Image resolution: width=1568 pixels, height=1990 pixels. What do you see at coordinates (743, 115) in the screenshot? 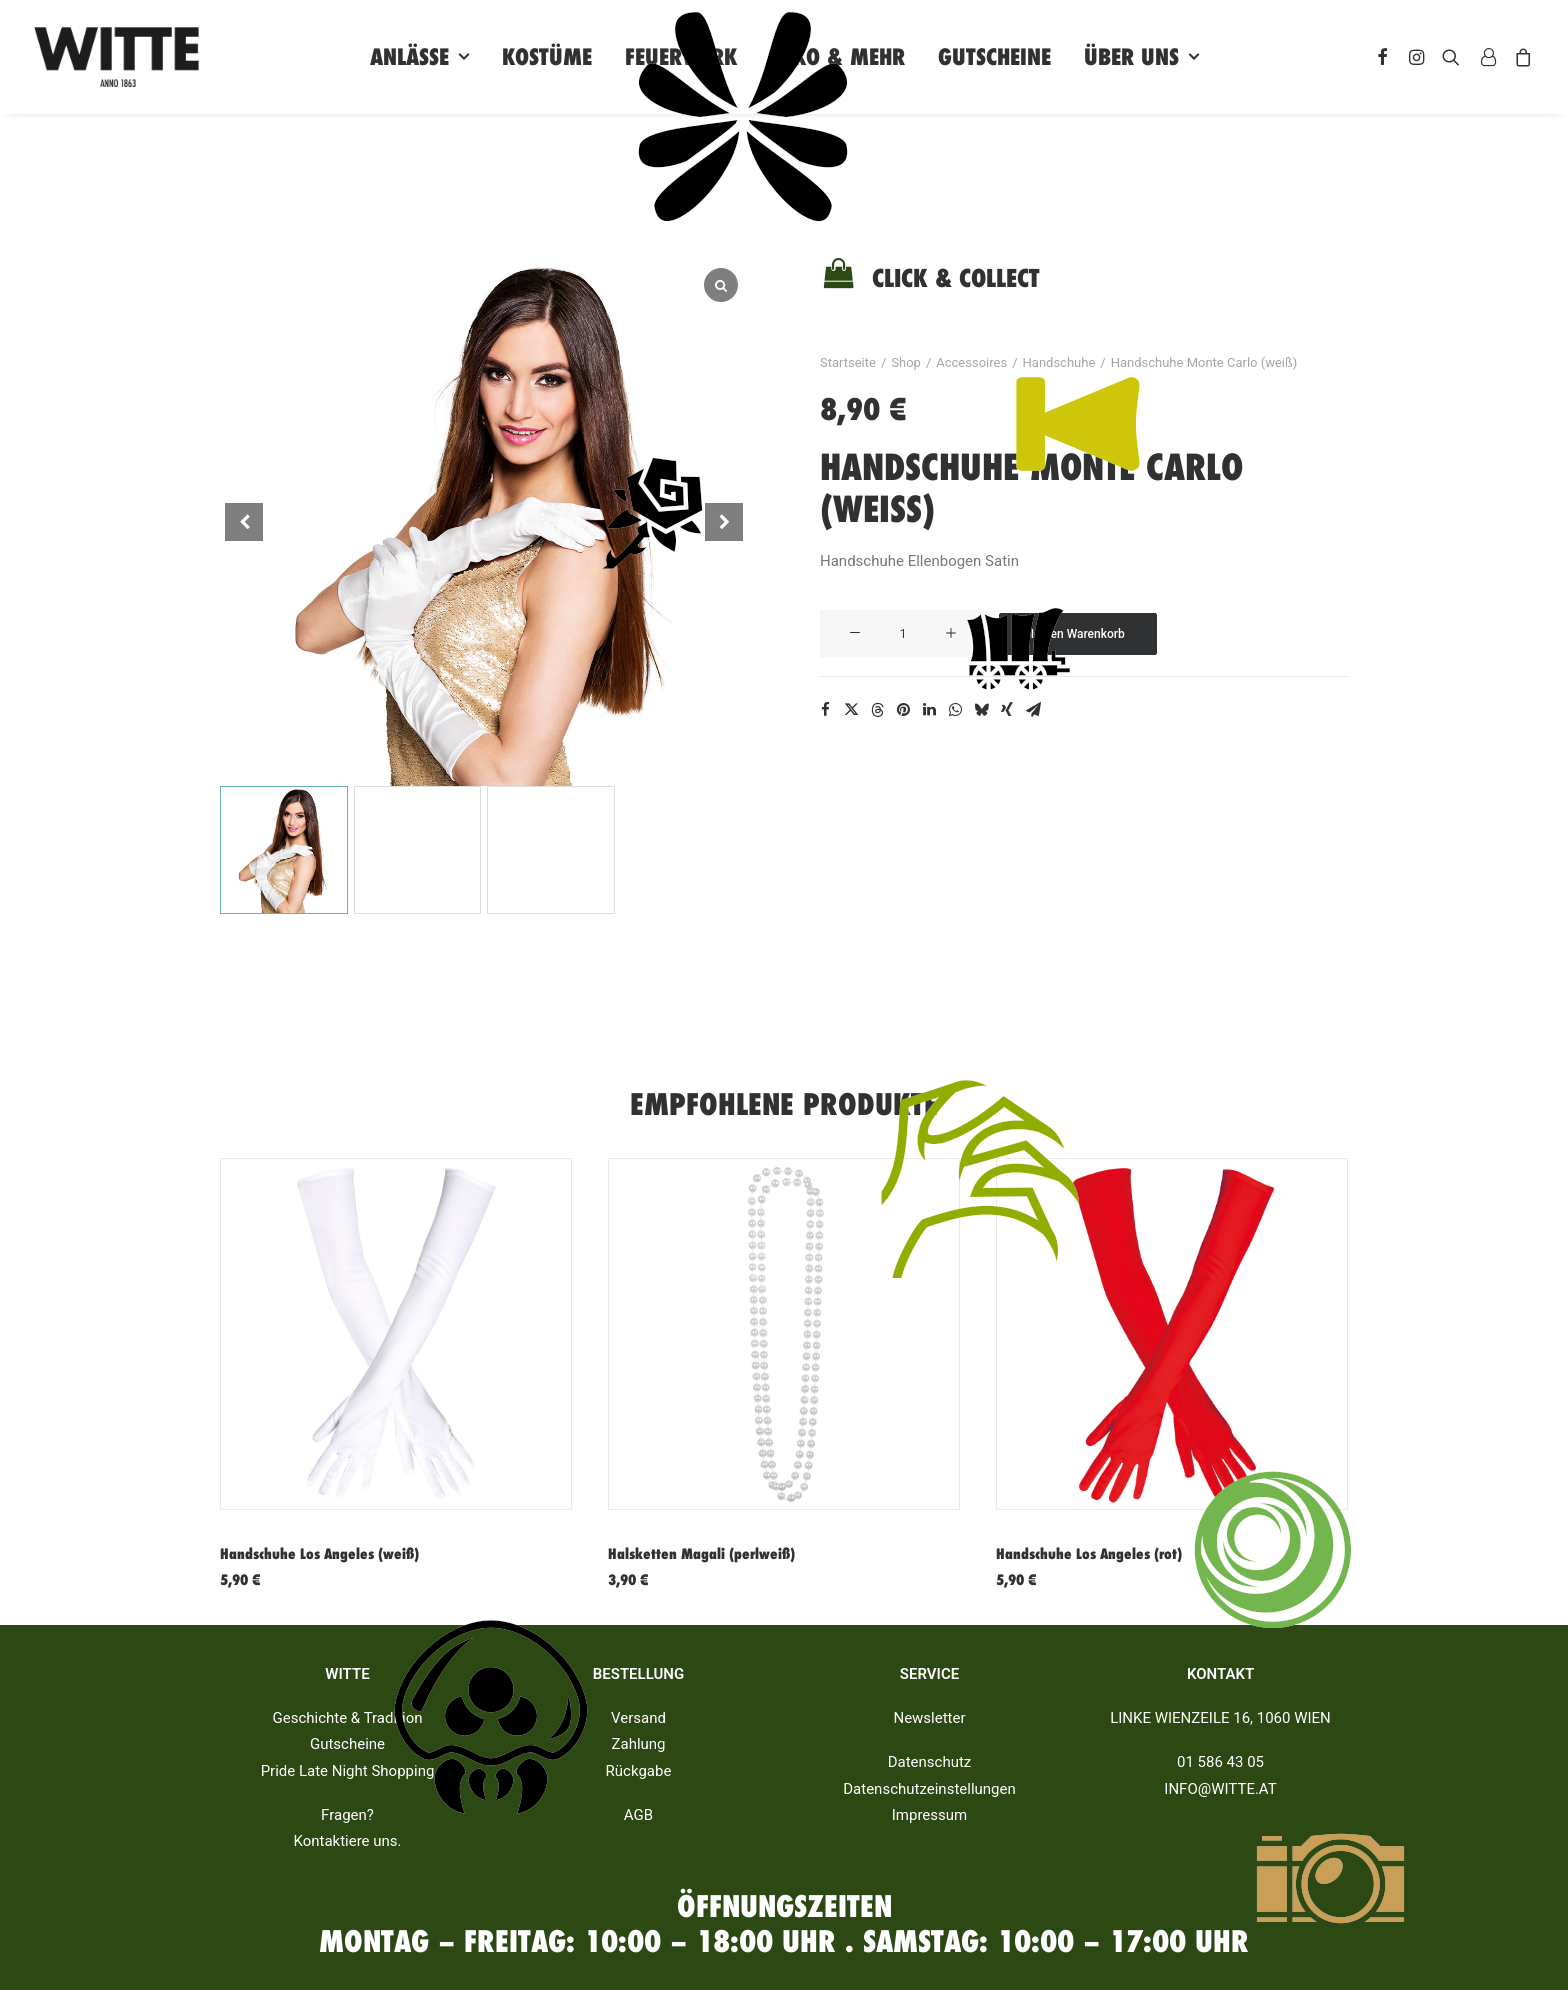
I see `equip fairy wings accessory` at bounding box center [743, 115].